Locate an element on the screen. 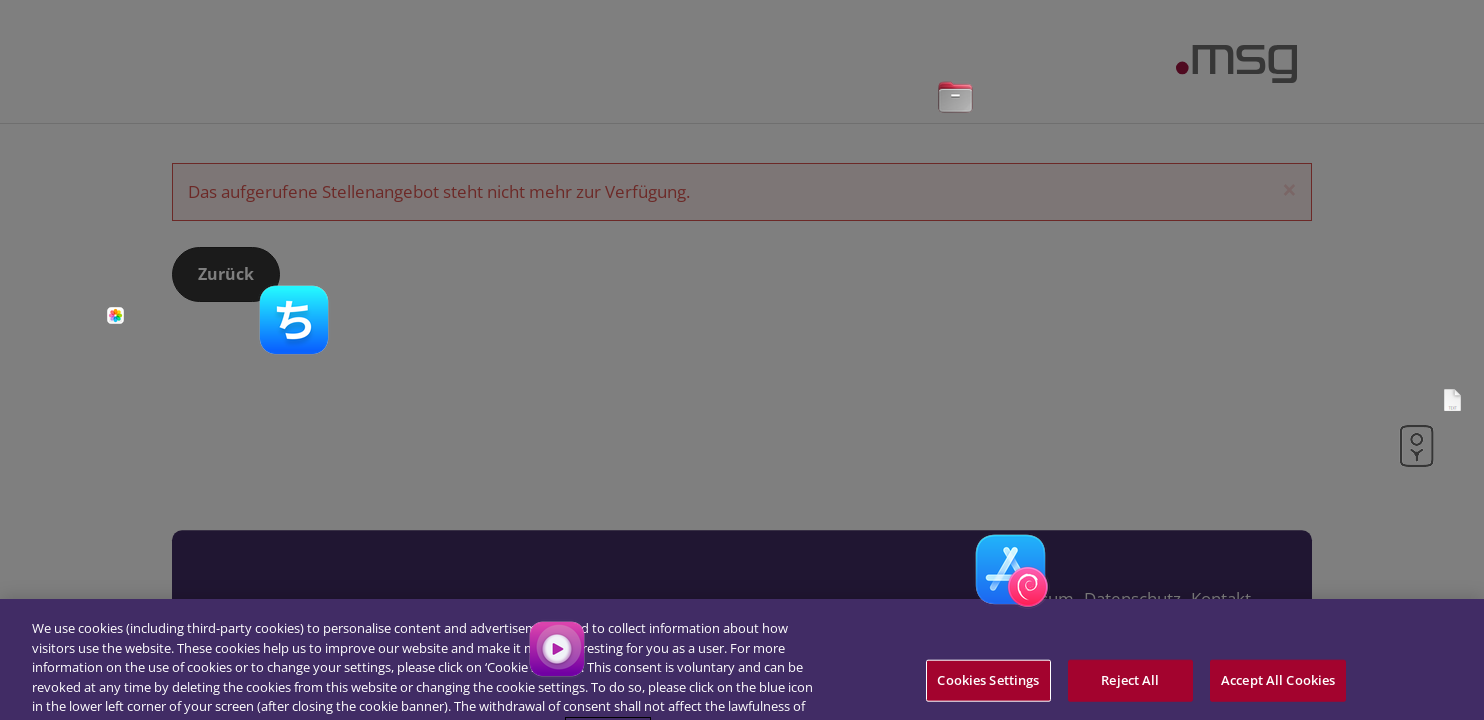  open shotwell photo manager is located at coordinates (115, 315).